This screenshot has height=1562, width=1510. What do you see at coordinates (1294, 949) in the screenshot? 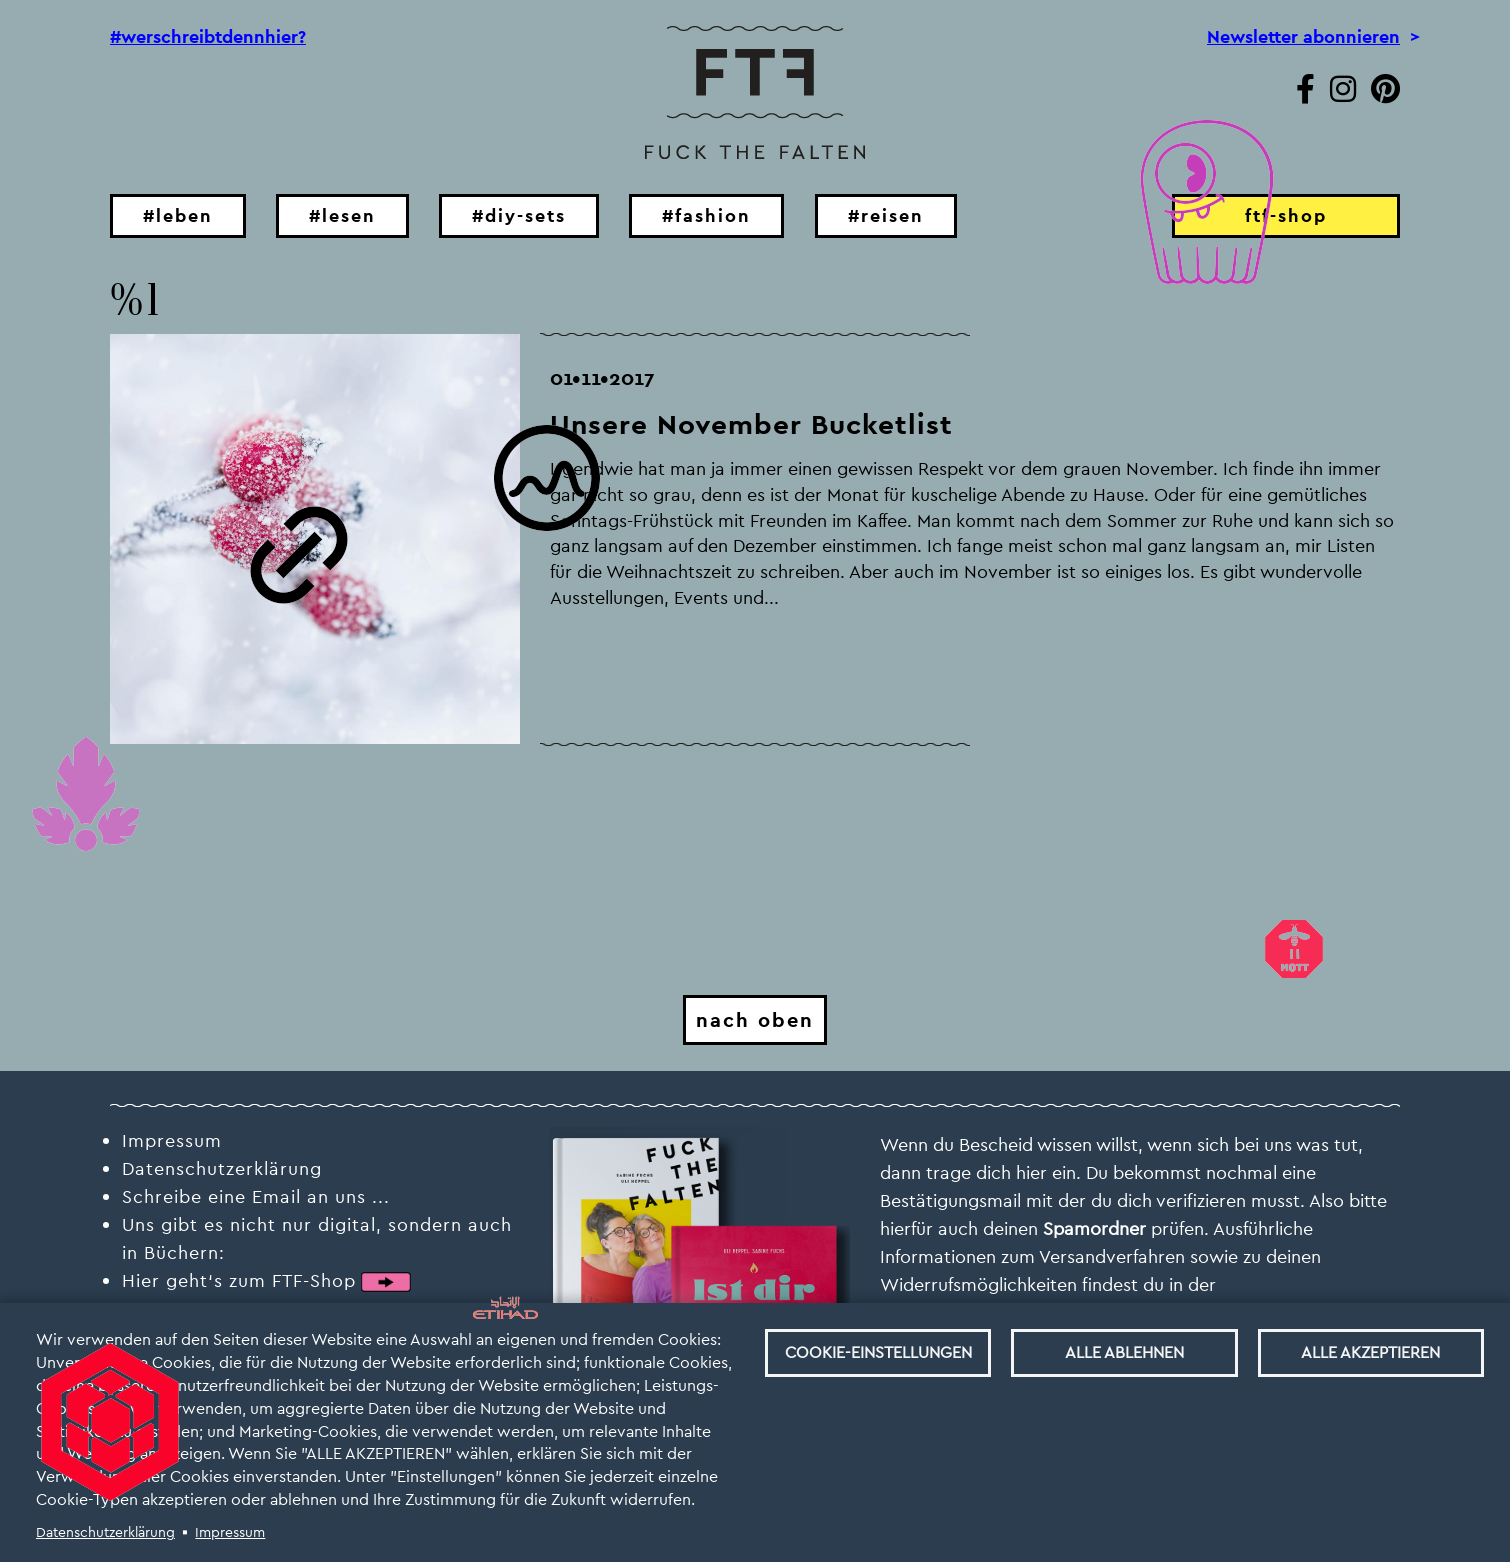
I see `open zigbee2mqtt smart home integration settings` at bounding box center [1294, 949].